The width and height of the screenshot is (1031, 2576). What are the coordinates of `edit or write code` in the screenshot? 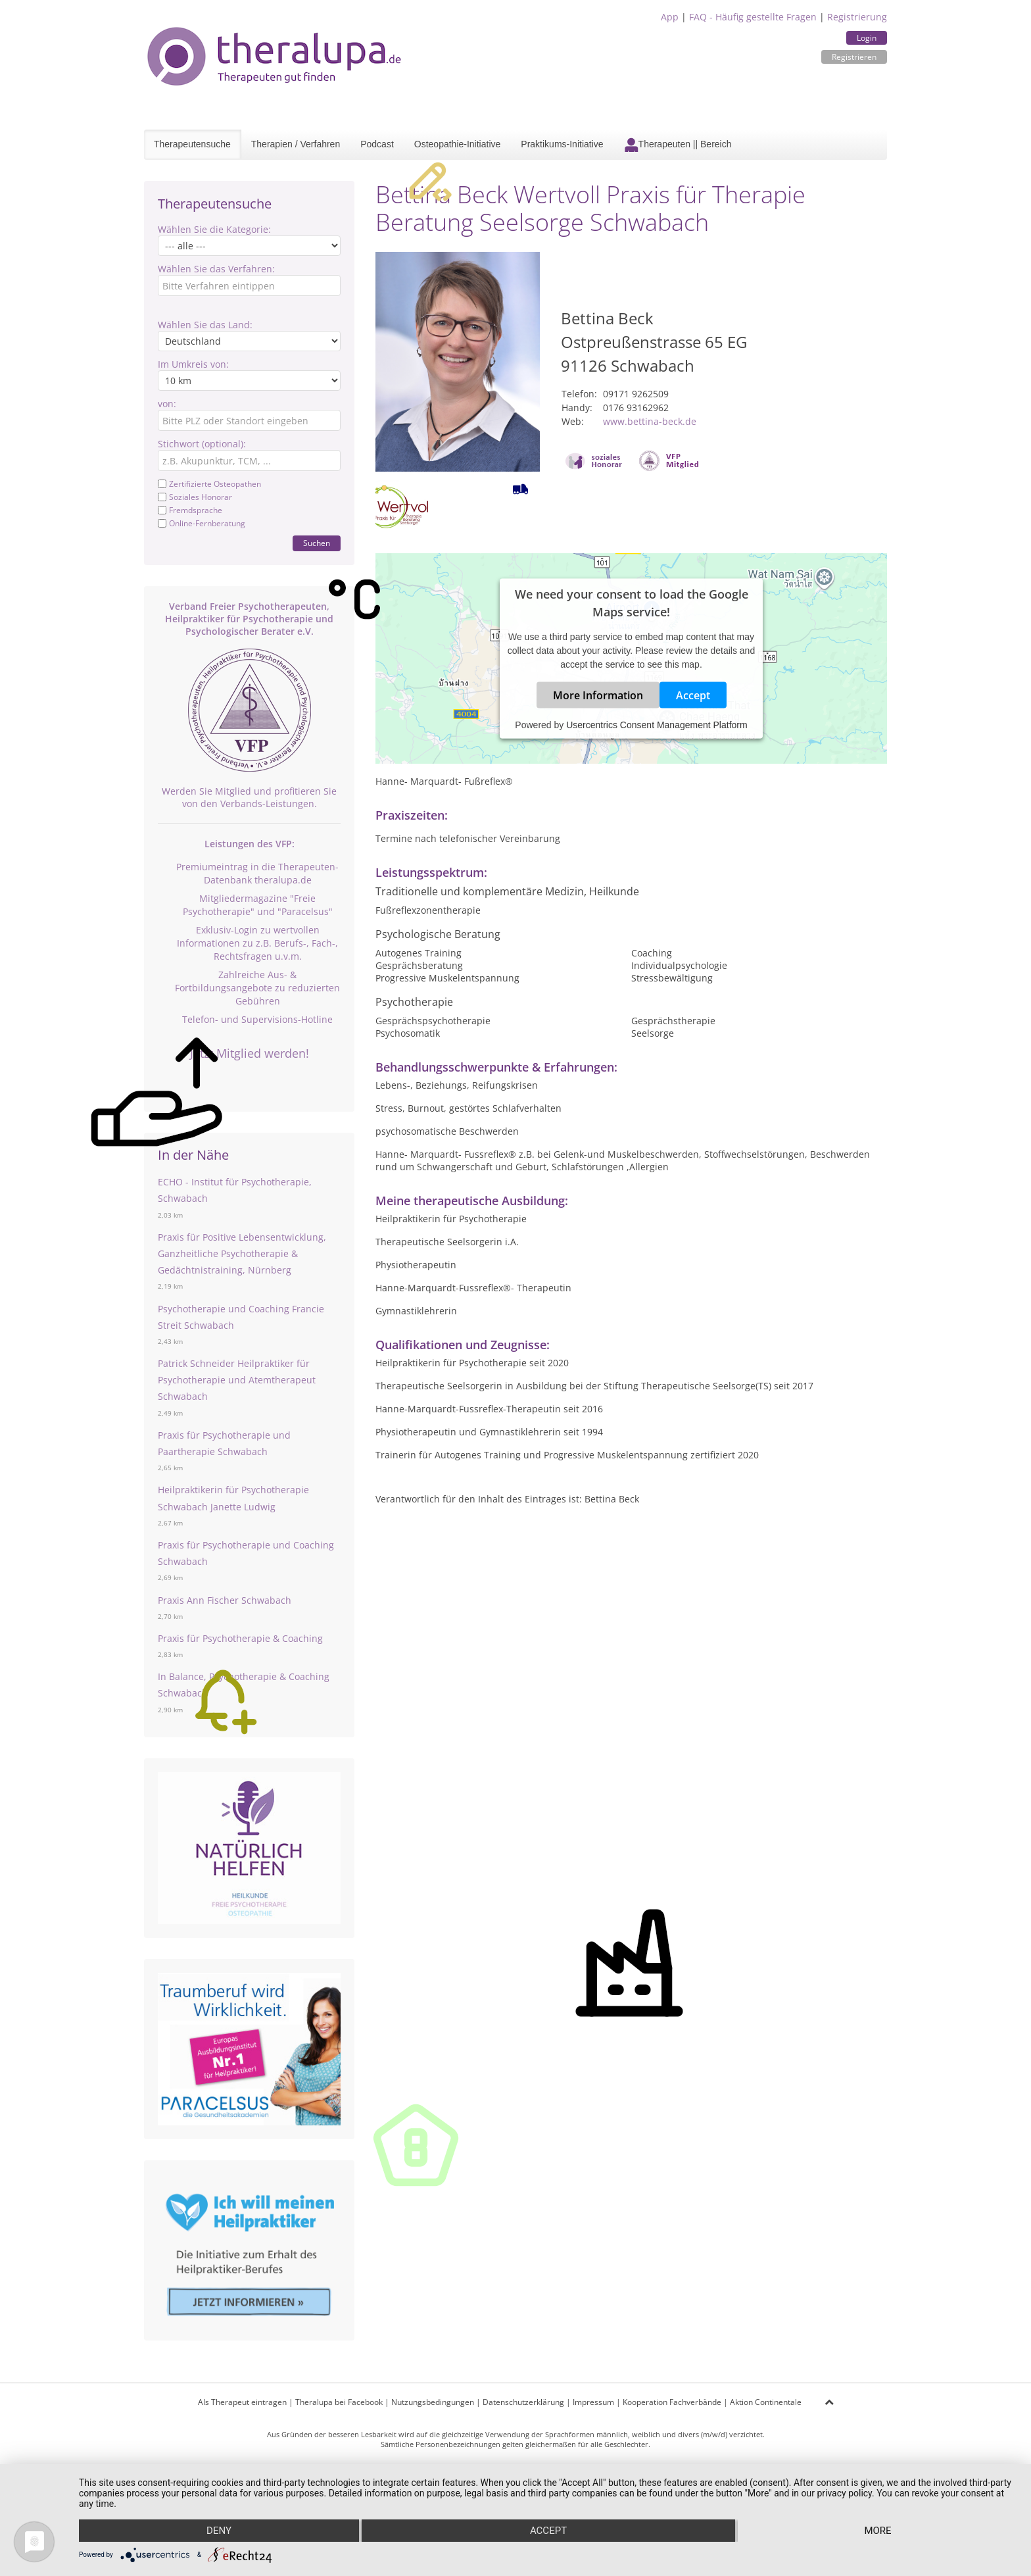 It's located at (428, 180).